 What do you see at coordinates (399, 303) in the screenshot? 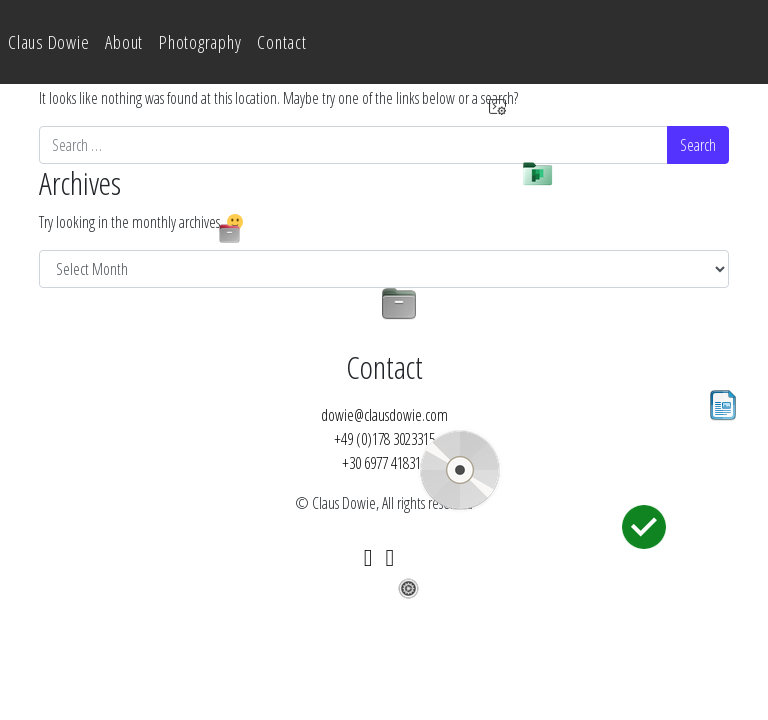
I see `open the file manager` at bounding box center [399, 303].